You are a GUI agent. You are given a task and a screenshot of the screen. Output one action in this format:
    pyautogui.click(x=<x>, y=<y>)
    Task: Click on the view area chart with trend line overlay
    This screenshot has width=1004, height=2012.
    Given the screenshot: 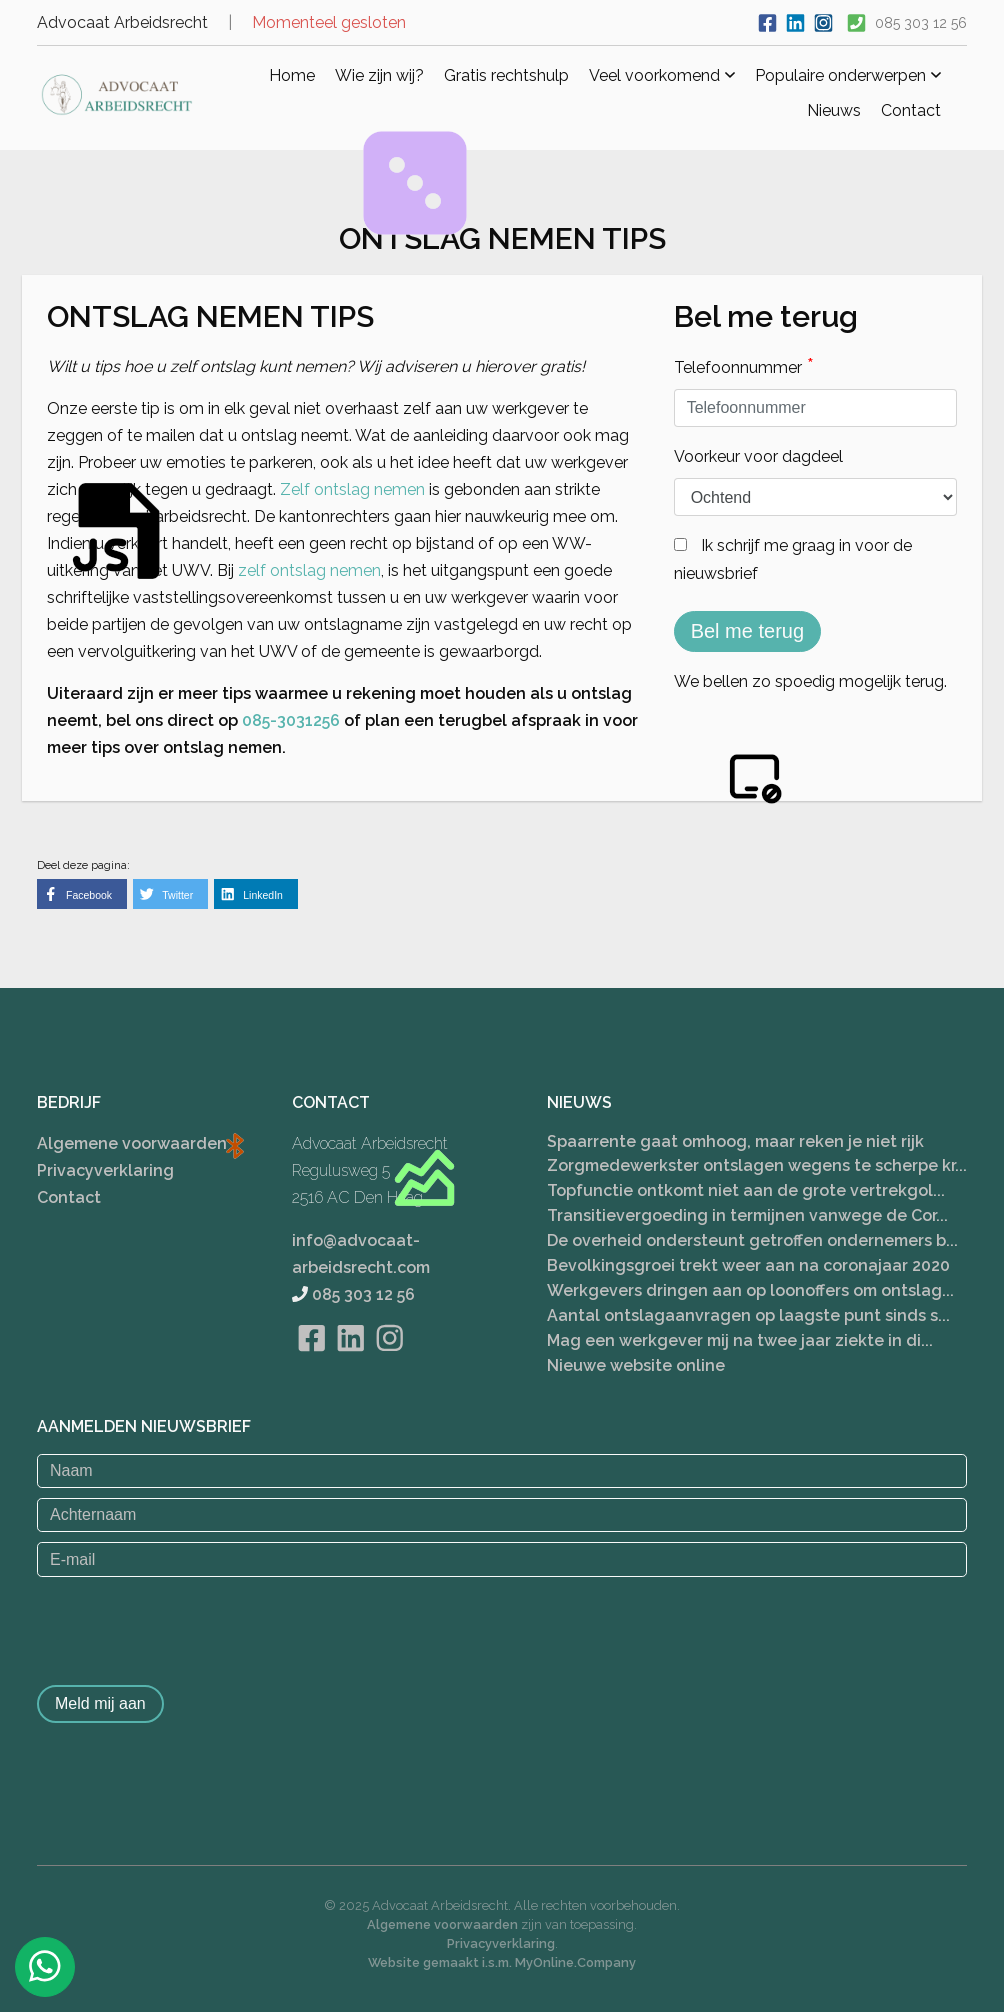 What is the action you would take?
    pyautogui.click(x=424, y=1179)
    